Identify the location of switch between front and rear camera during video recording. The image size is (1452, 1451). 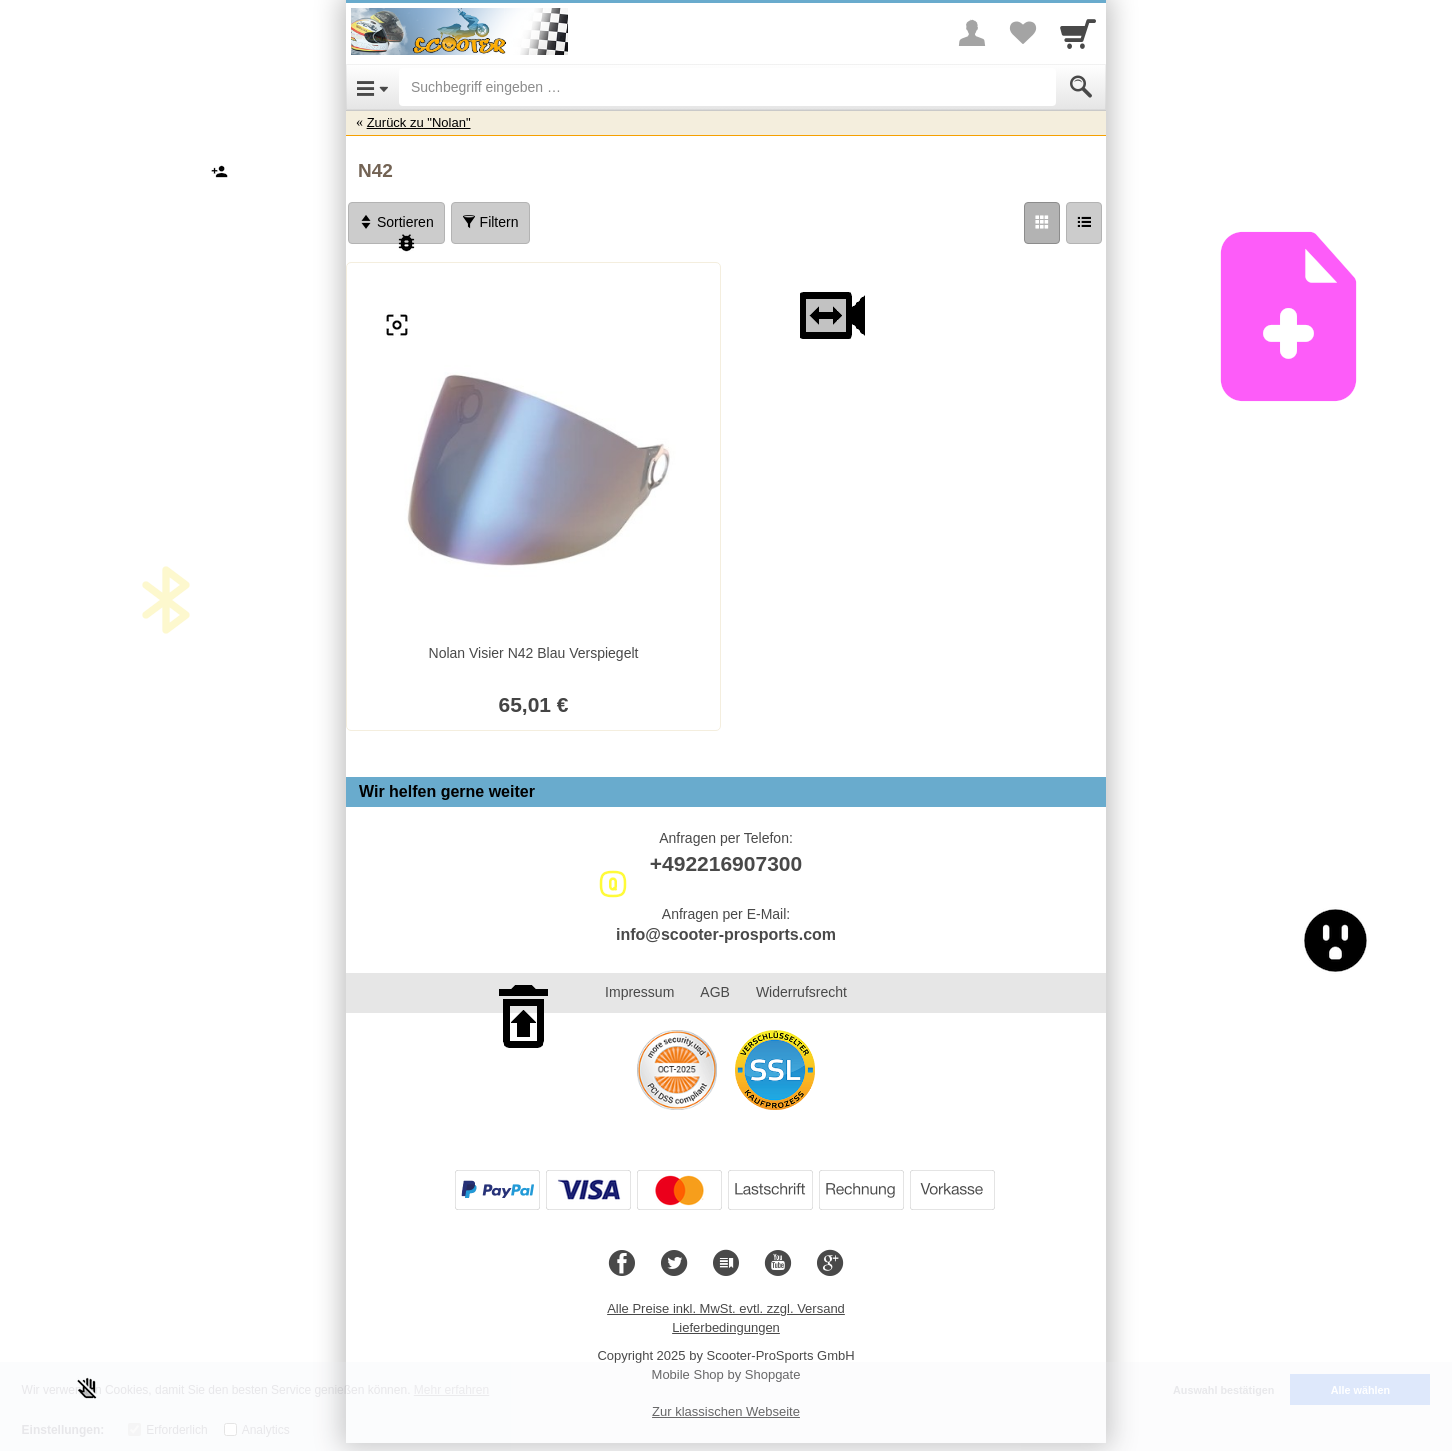
(832, 315).